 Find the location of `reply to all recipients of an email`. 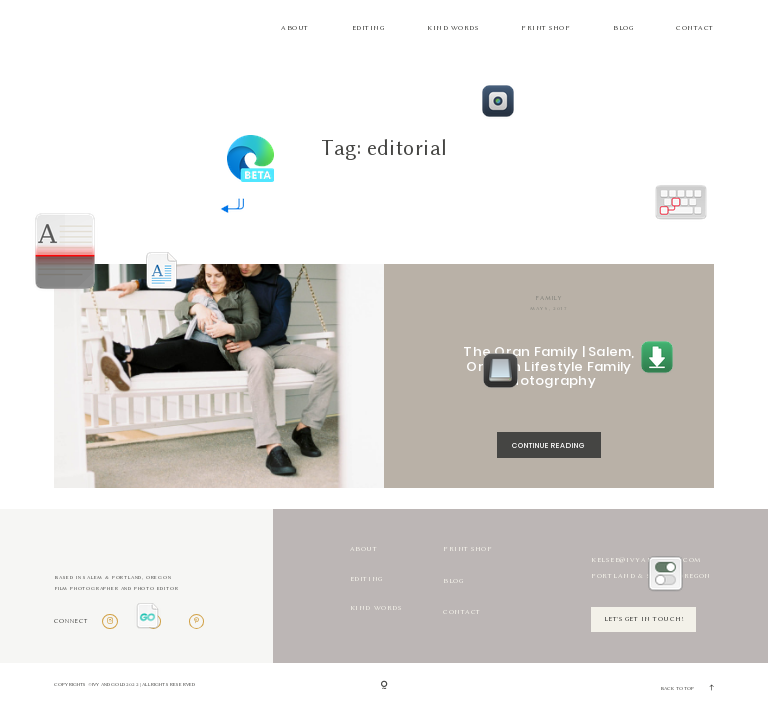

reply to all recipients of an email is located at coordinates (232, 204).